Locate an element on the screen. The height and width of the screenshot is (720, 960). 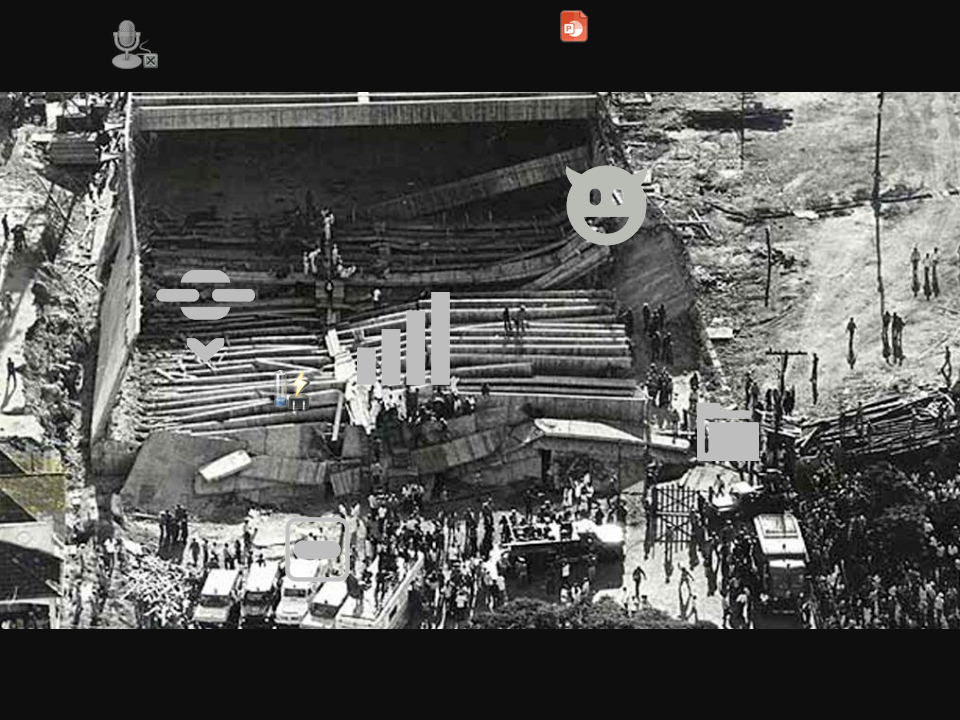
insert a mischievous or playful emoji is located at coordinates (606, 205).